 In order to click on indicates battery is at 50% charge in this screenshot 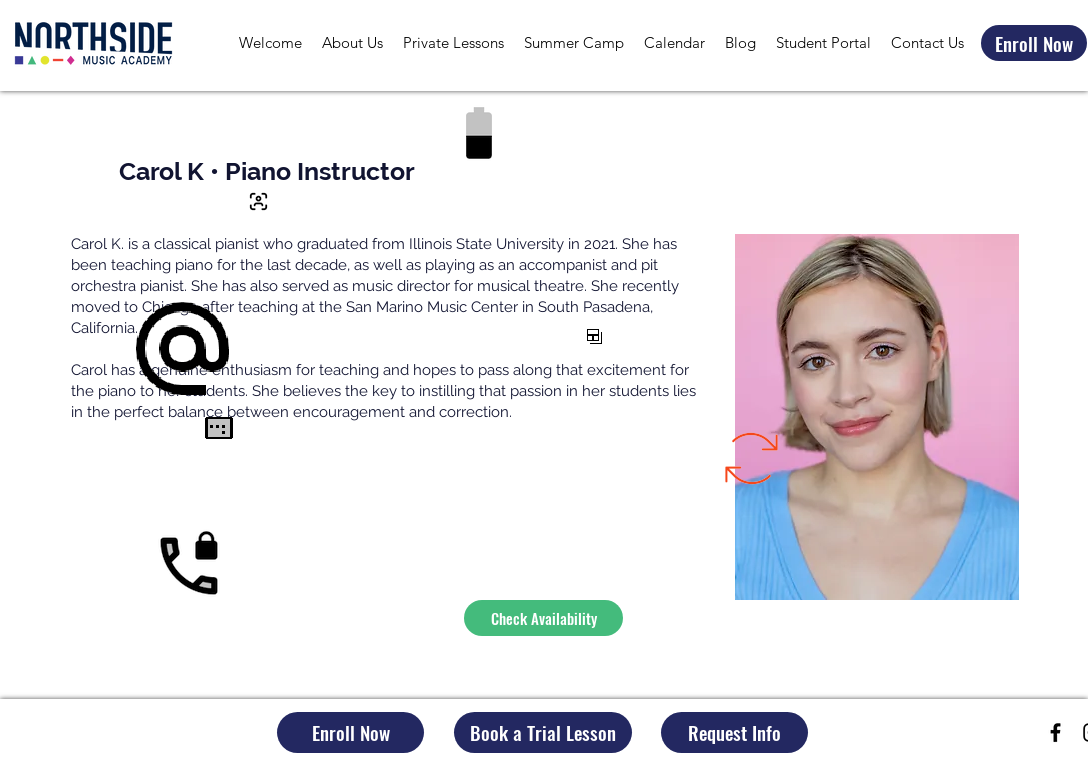, I will do `click(479, 133)`.